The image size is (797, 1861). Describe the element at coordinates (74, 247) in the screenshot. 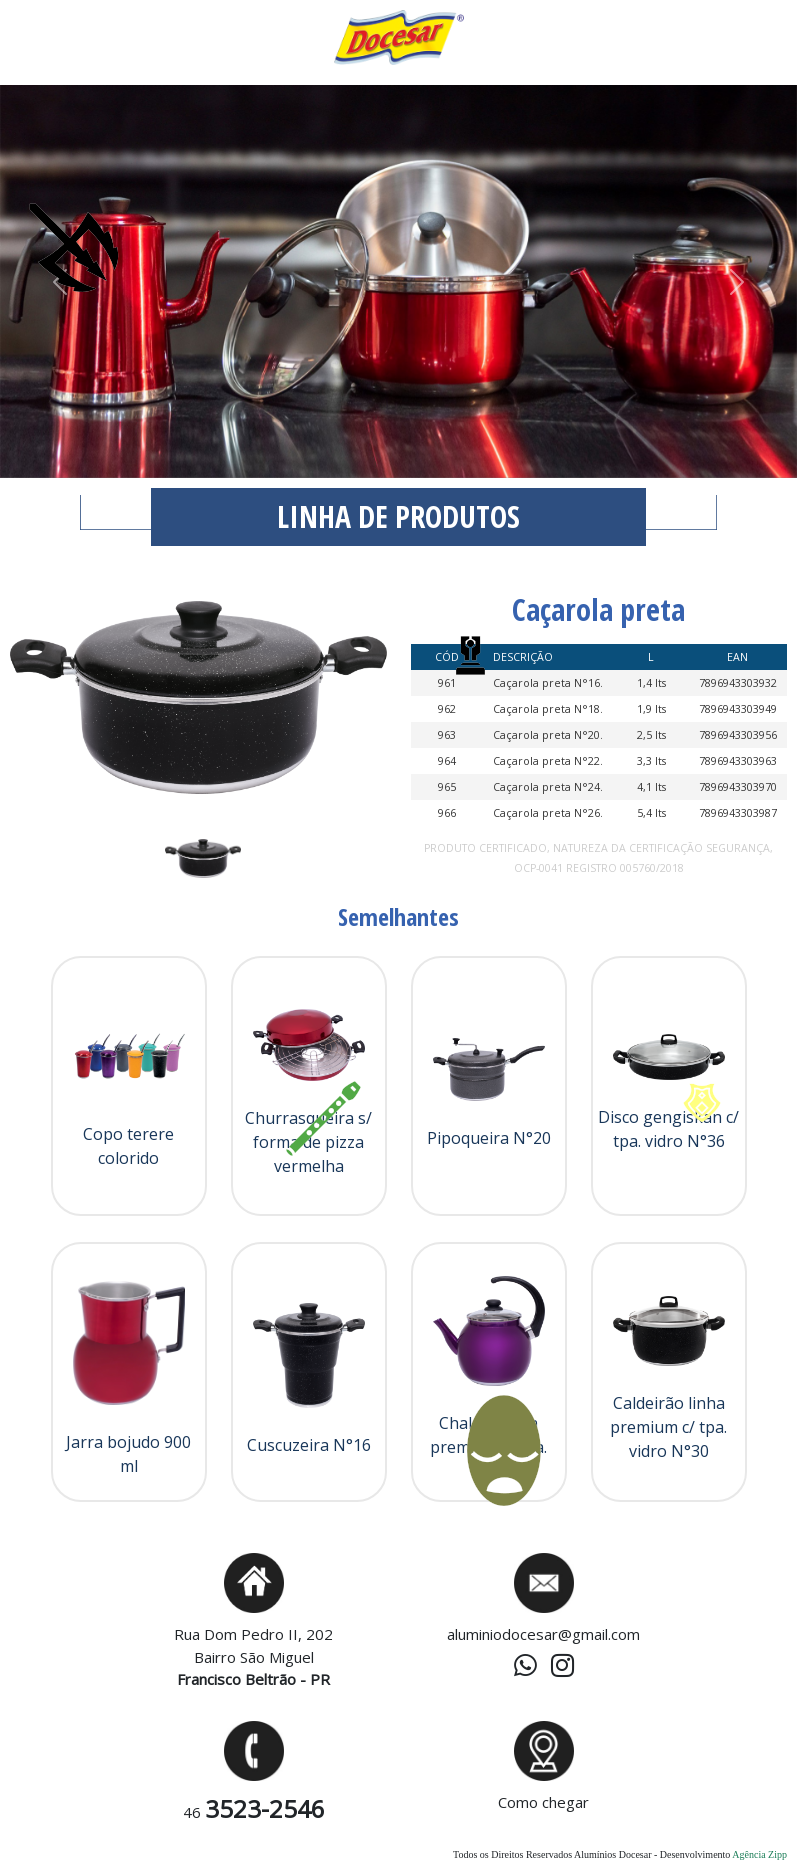

I see `select harpoon or trident weapon` at that location.